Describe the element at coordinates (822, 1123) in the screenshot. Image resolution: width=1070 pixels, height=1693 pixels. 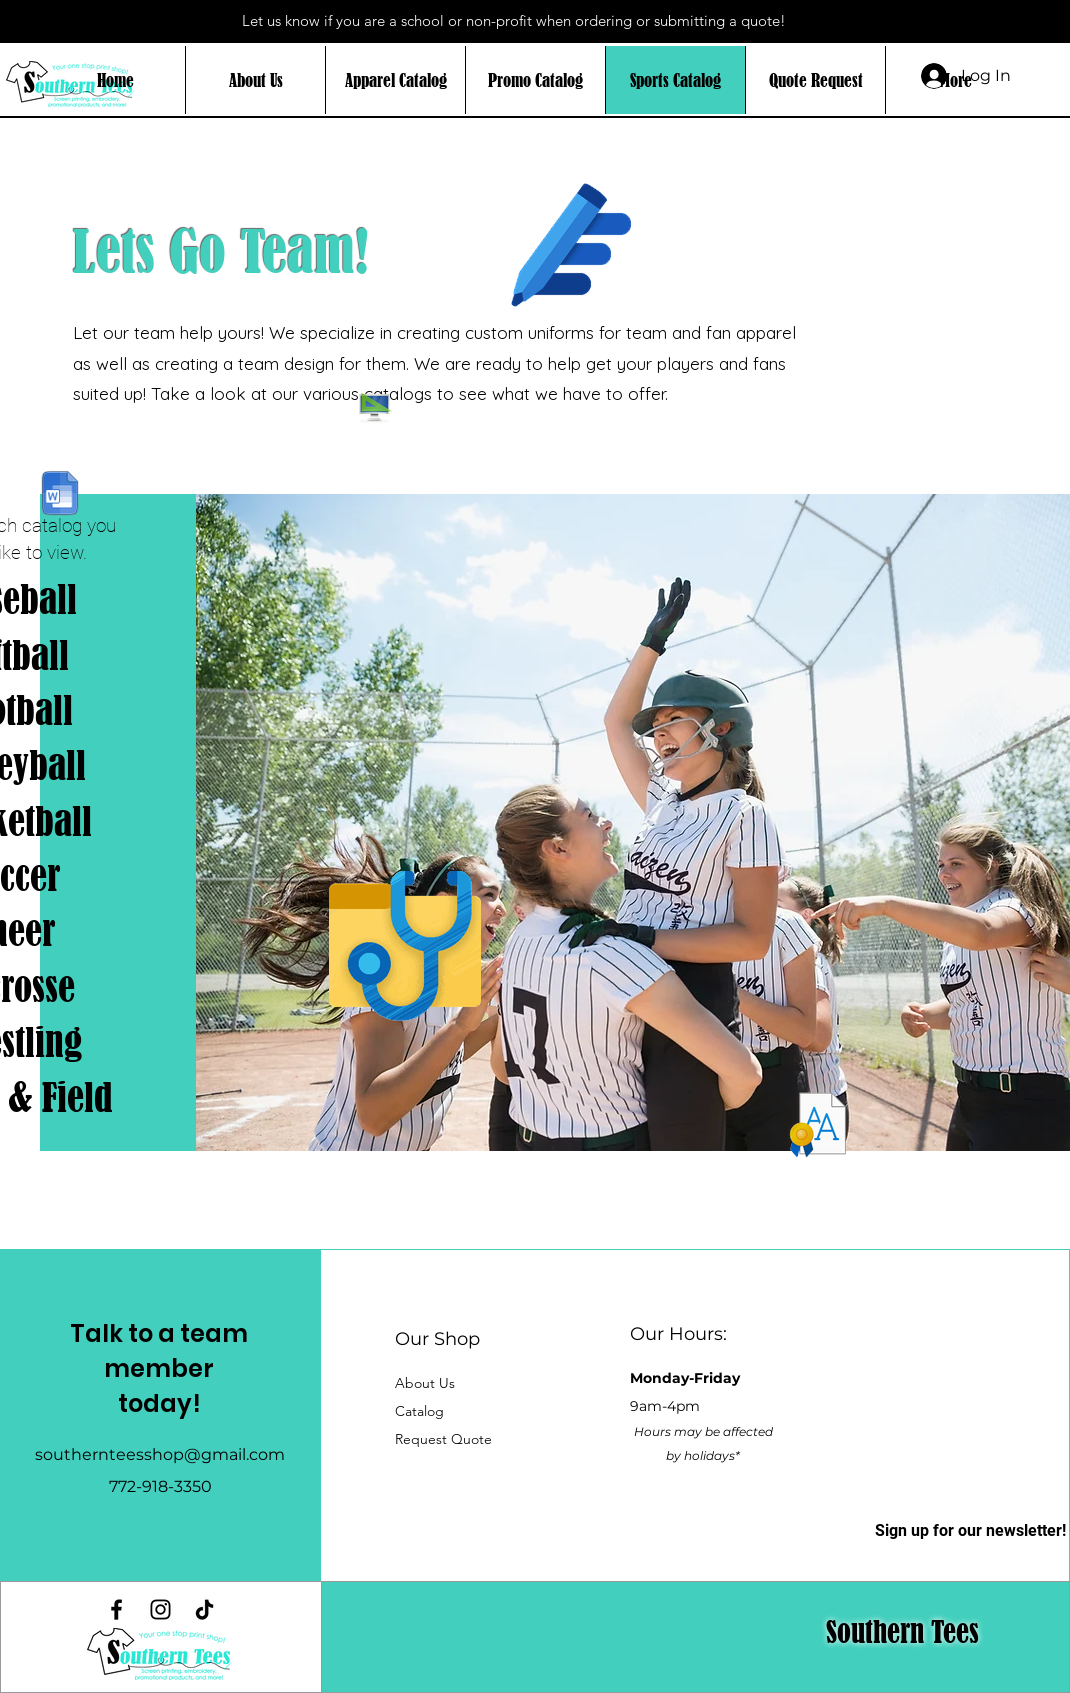
I see `a certified or premium font file` at that location.